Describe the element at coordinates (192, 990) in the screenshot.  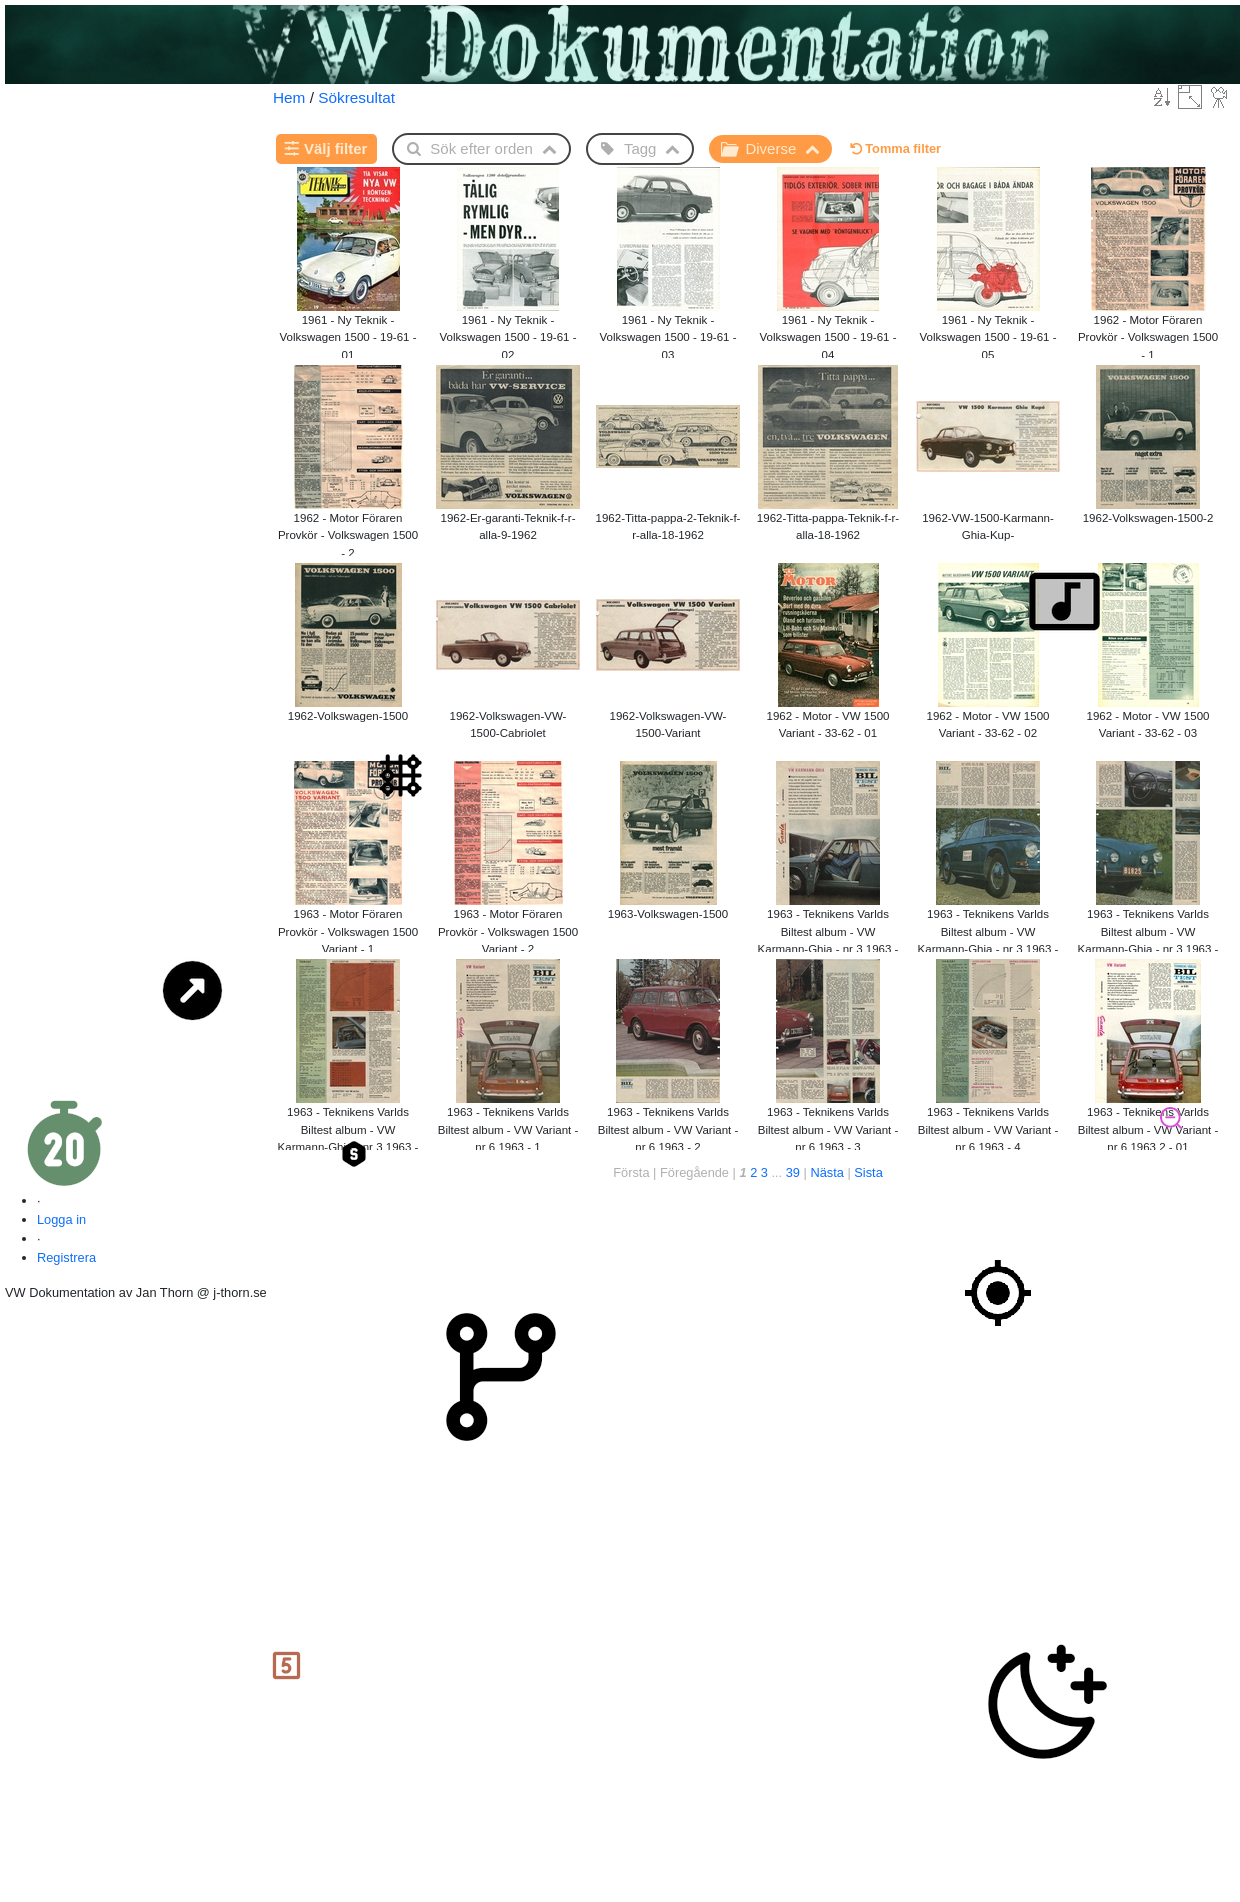
I see `open link in new tab or external window` at that location.